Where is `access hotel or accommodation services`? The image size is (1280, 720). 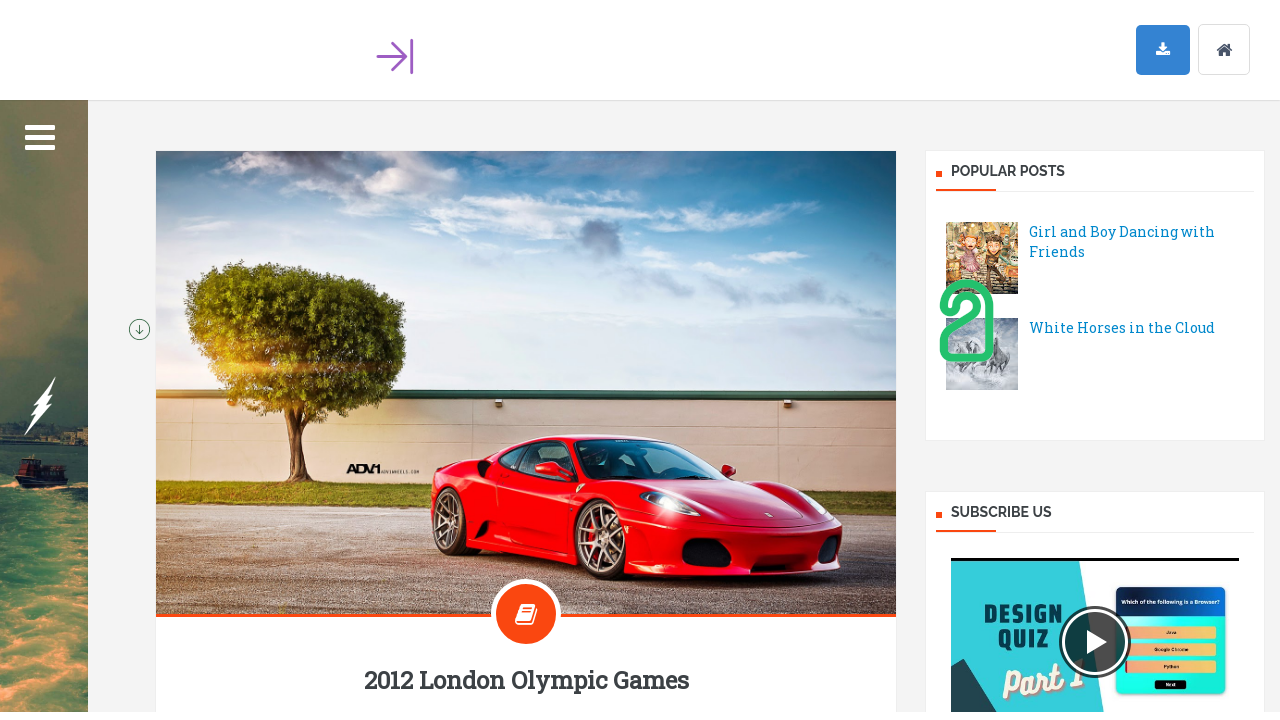
access hotel or accommodation services is located at coordinates (964, 320).